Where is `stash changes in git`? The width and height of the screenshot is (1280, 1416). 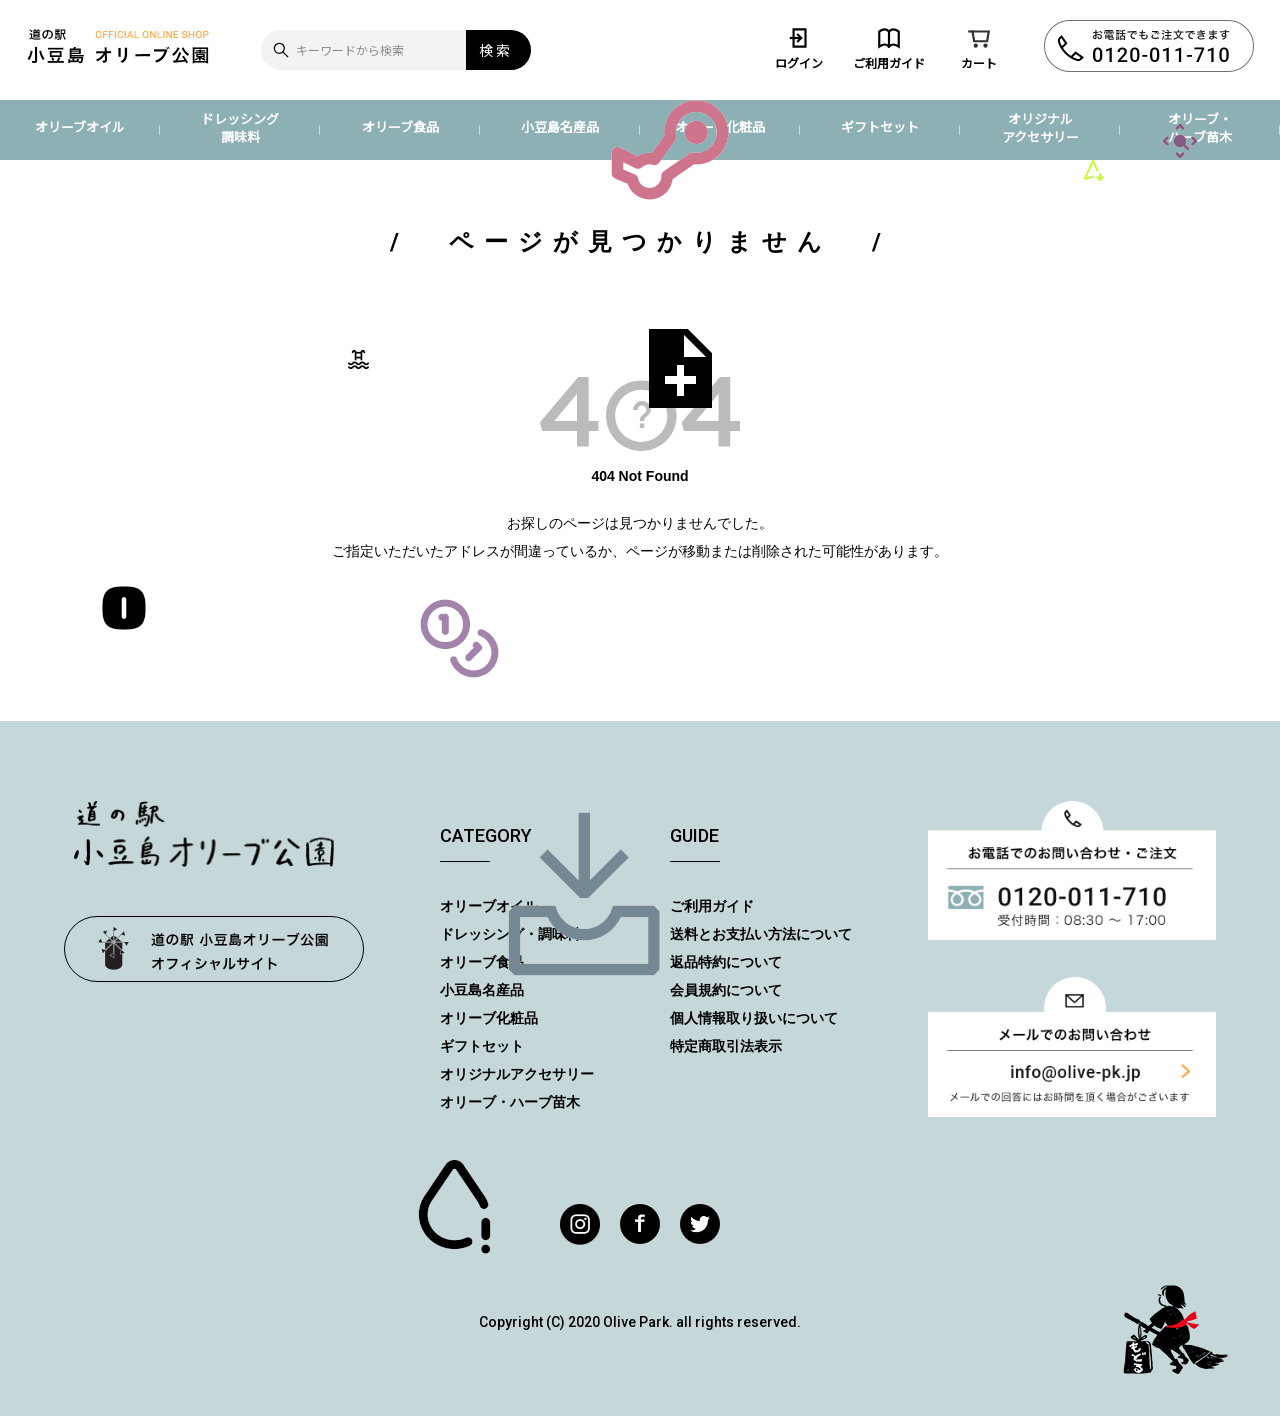
stash changes in git is located at coordinates (590, 894).